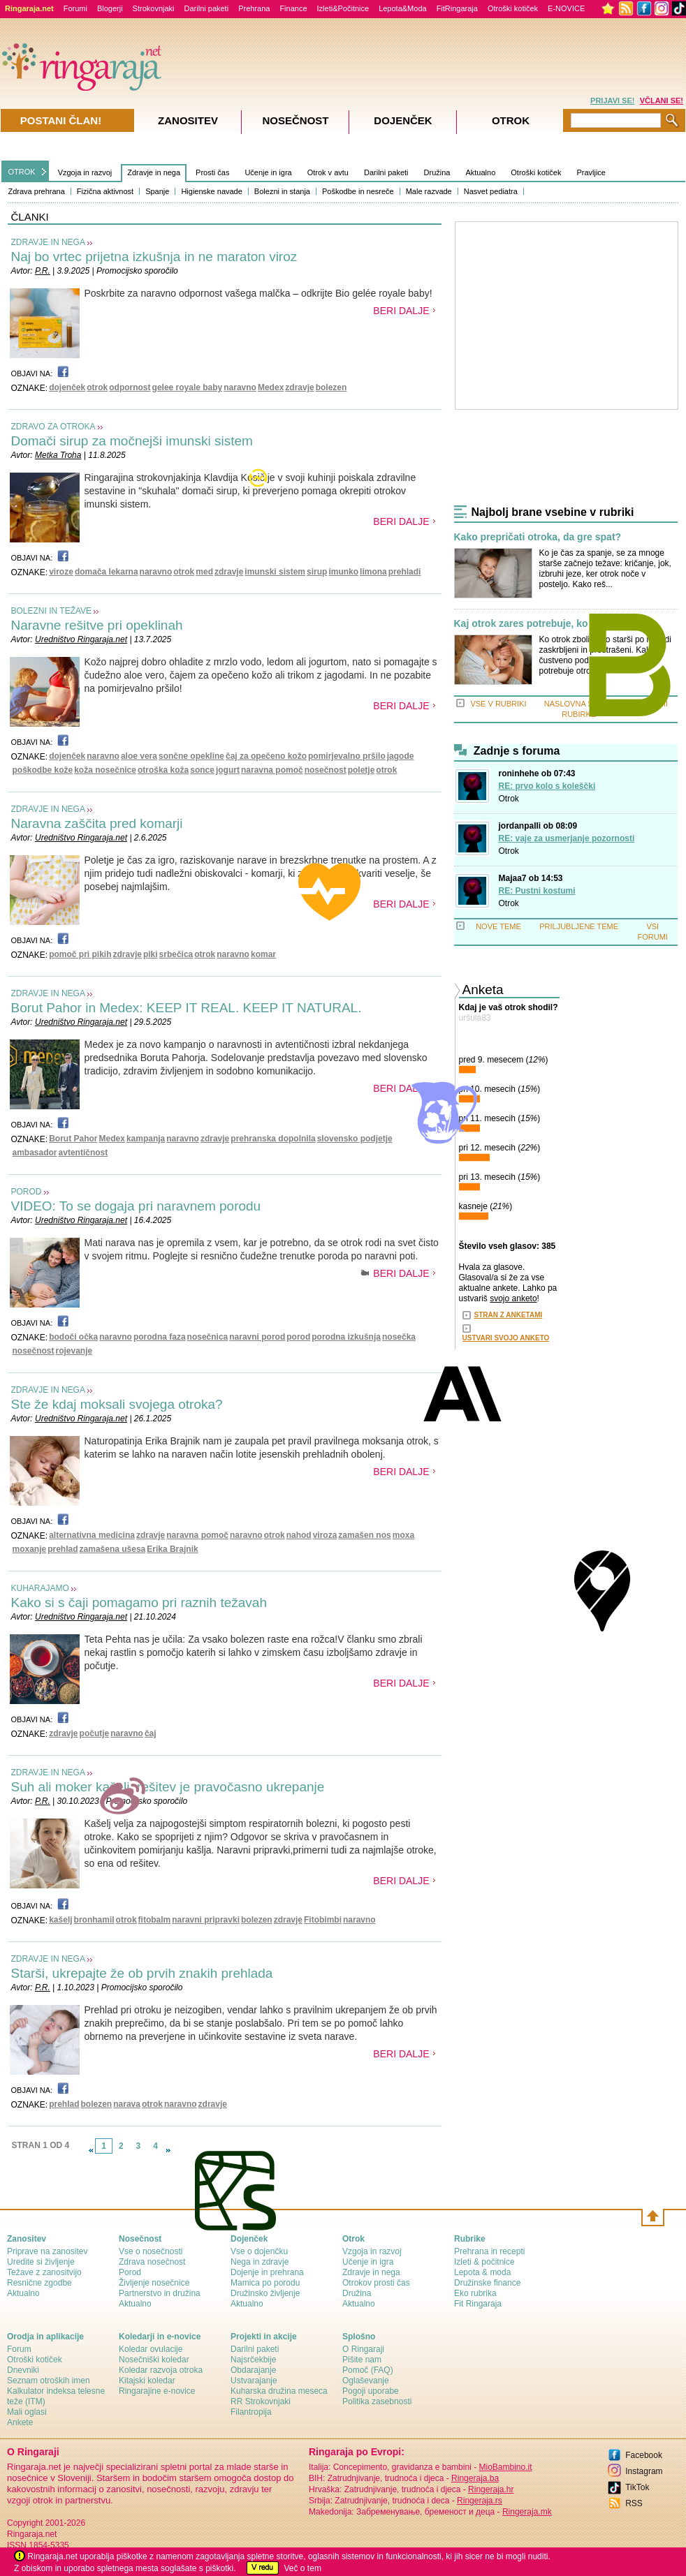 Image resolution: width=686 pixels, height=2576 pixels. Describe the element at coordinates (235, 2191) in the screenshot. I see `visit the Spyderide website or app` at that location.